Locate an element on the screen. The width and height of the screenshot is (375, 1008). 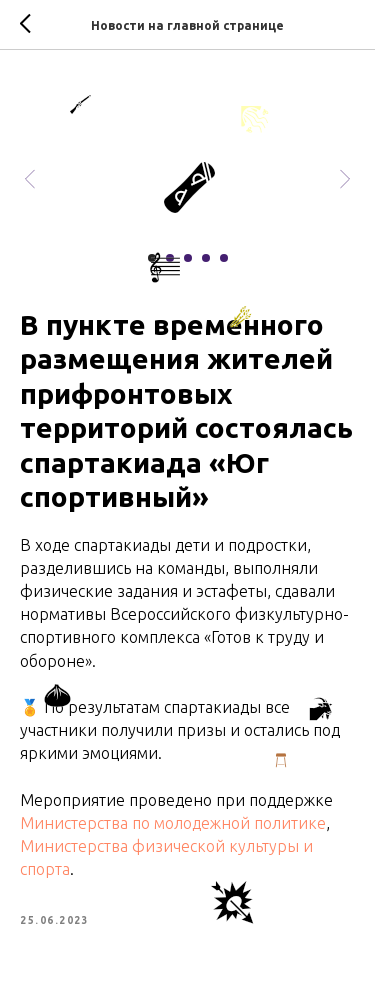
view sheet music or musical scores is located at coordinates (165, 267).